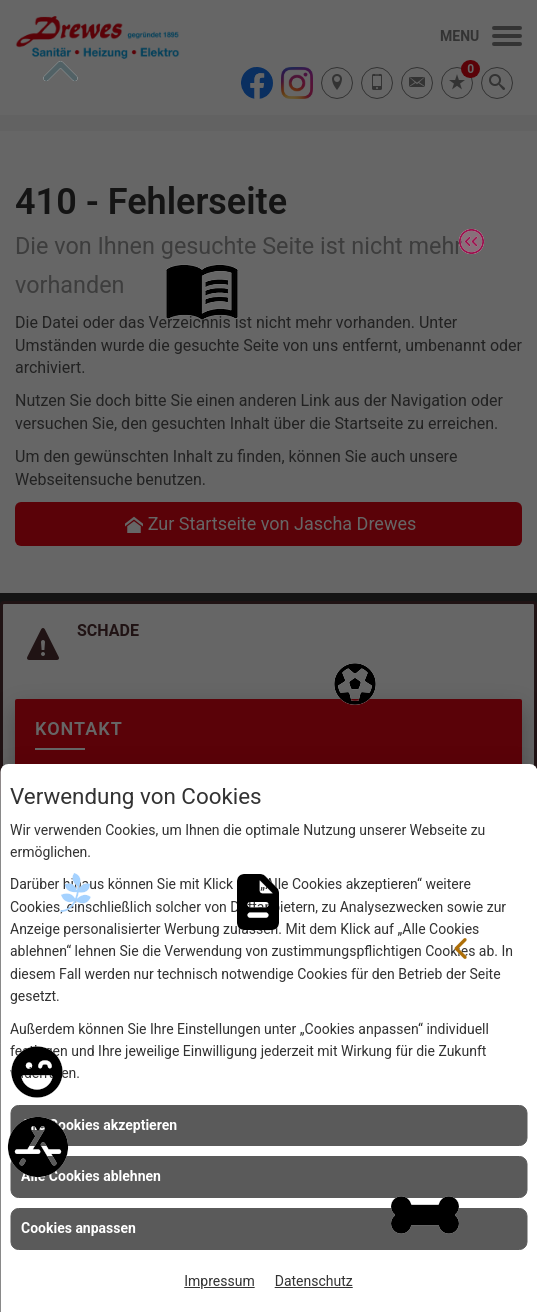  I want to click on view sports or soccer-related content, so click(355, 684).